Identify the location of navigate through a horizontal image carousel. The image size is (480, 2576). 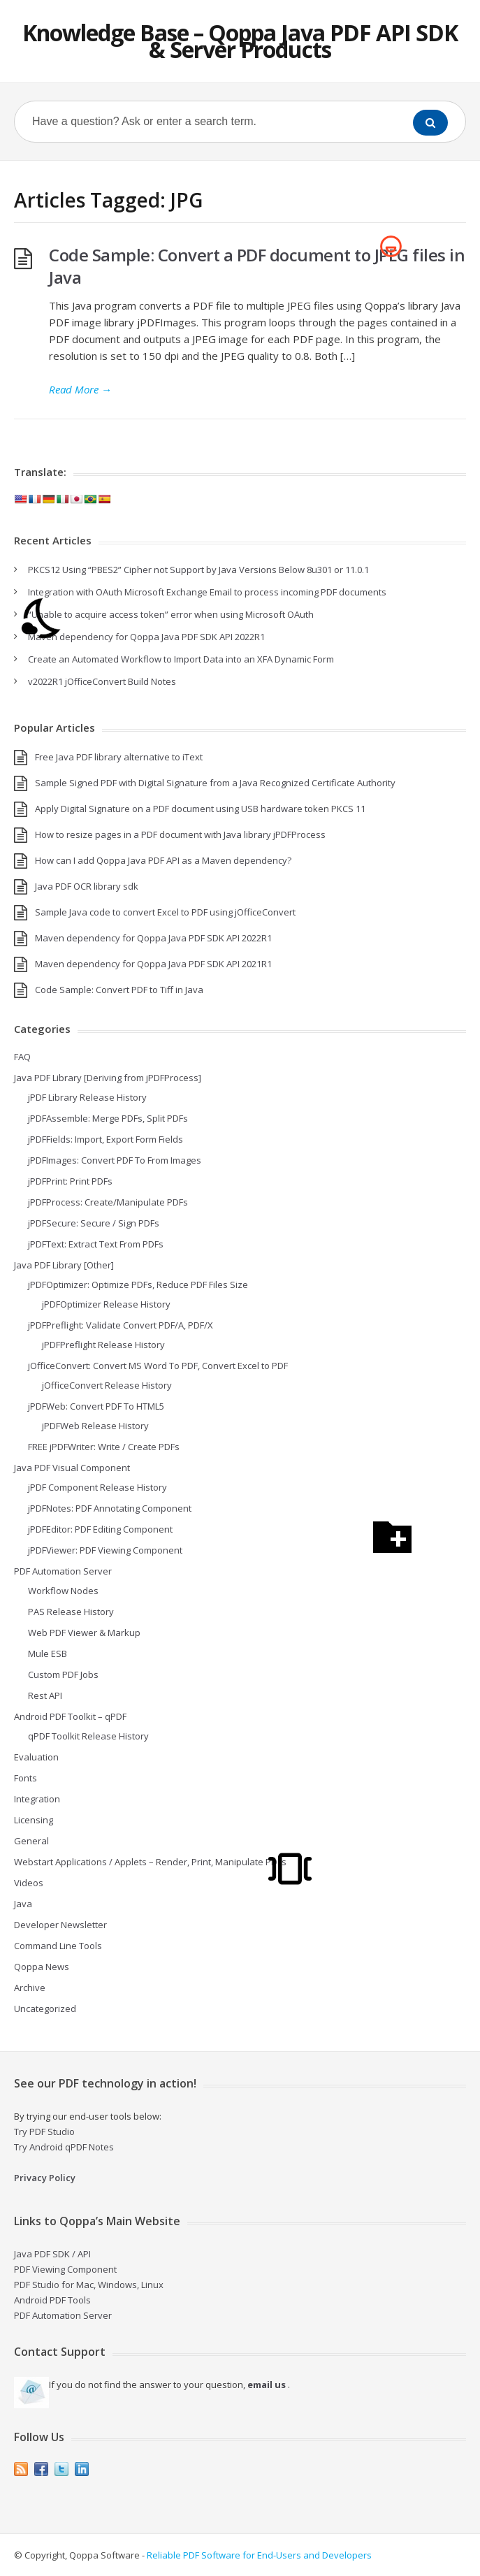
(290, 1869).